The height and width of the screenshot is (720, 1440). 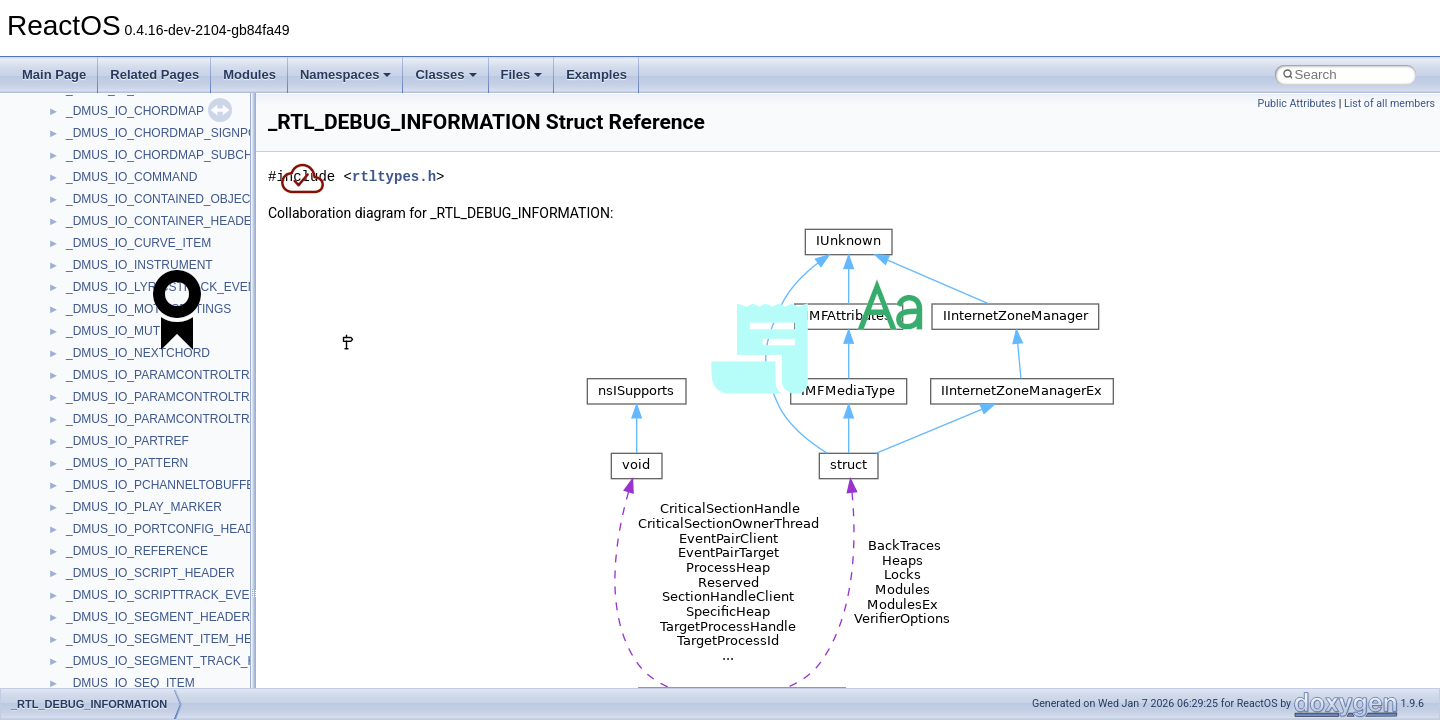 I want to click on file successfully uploaded to cloud, so click(x=302, y=178).